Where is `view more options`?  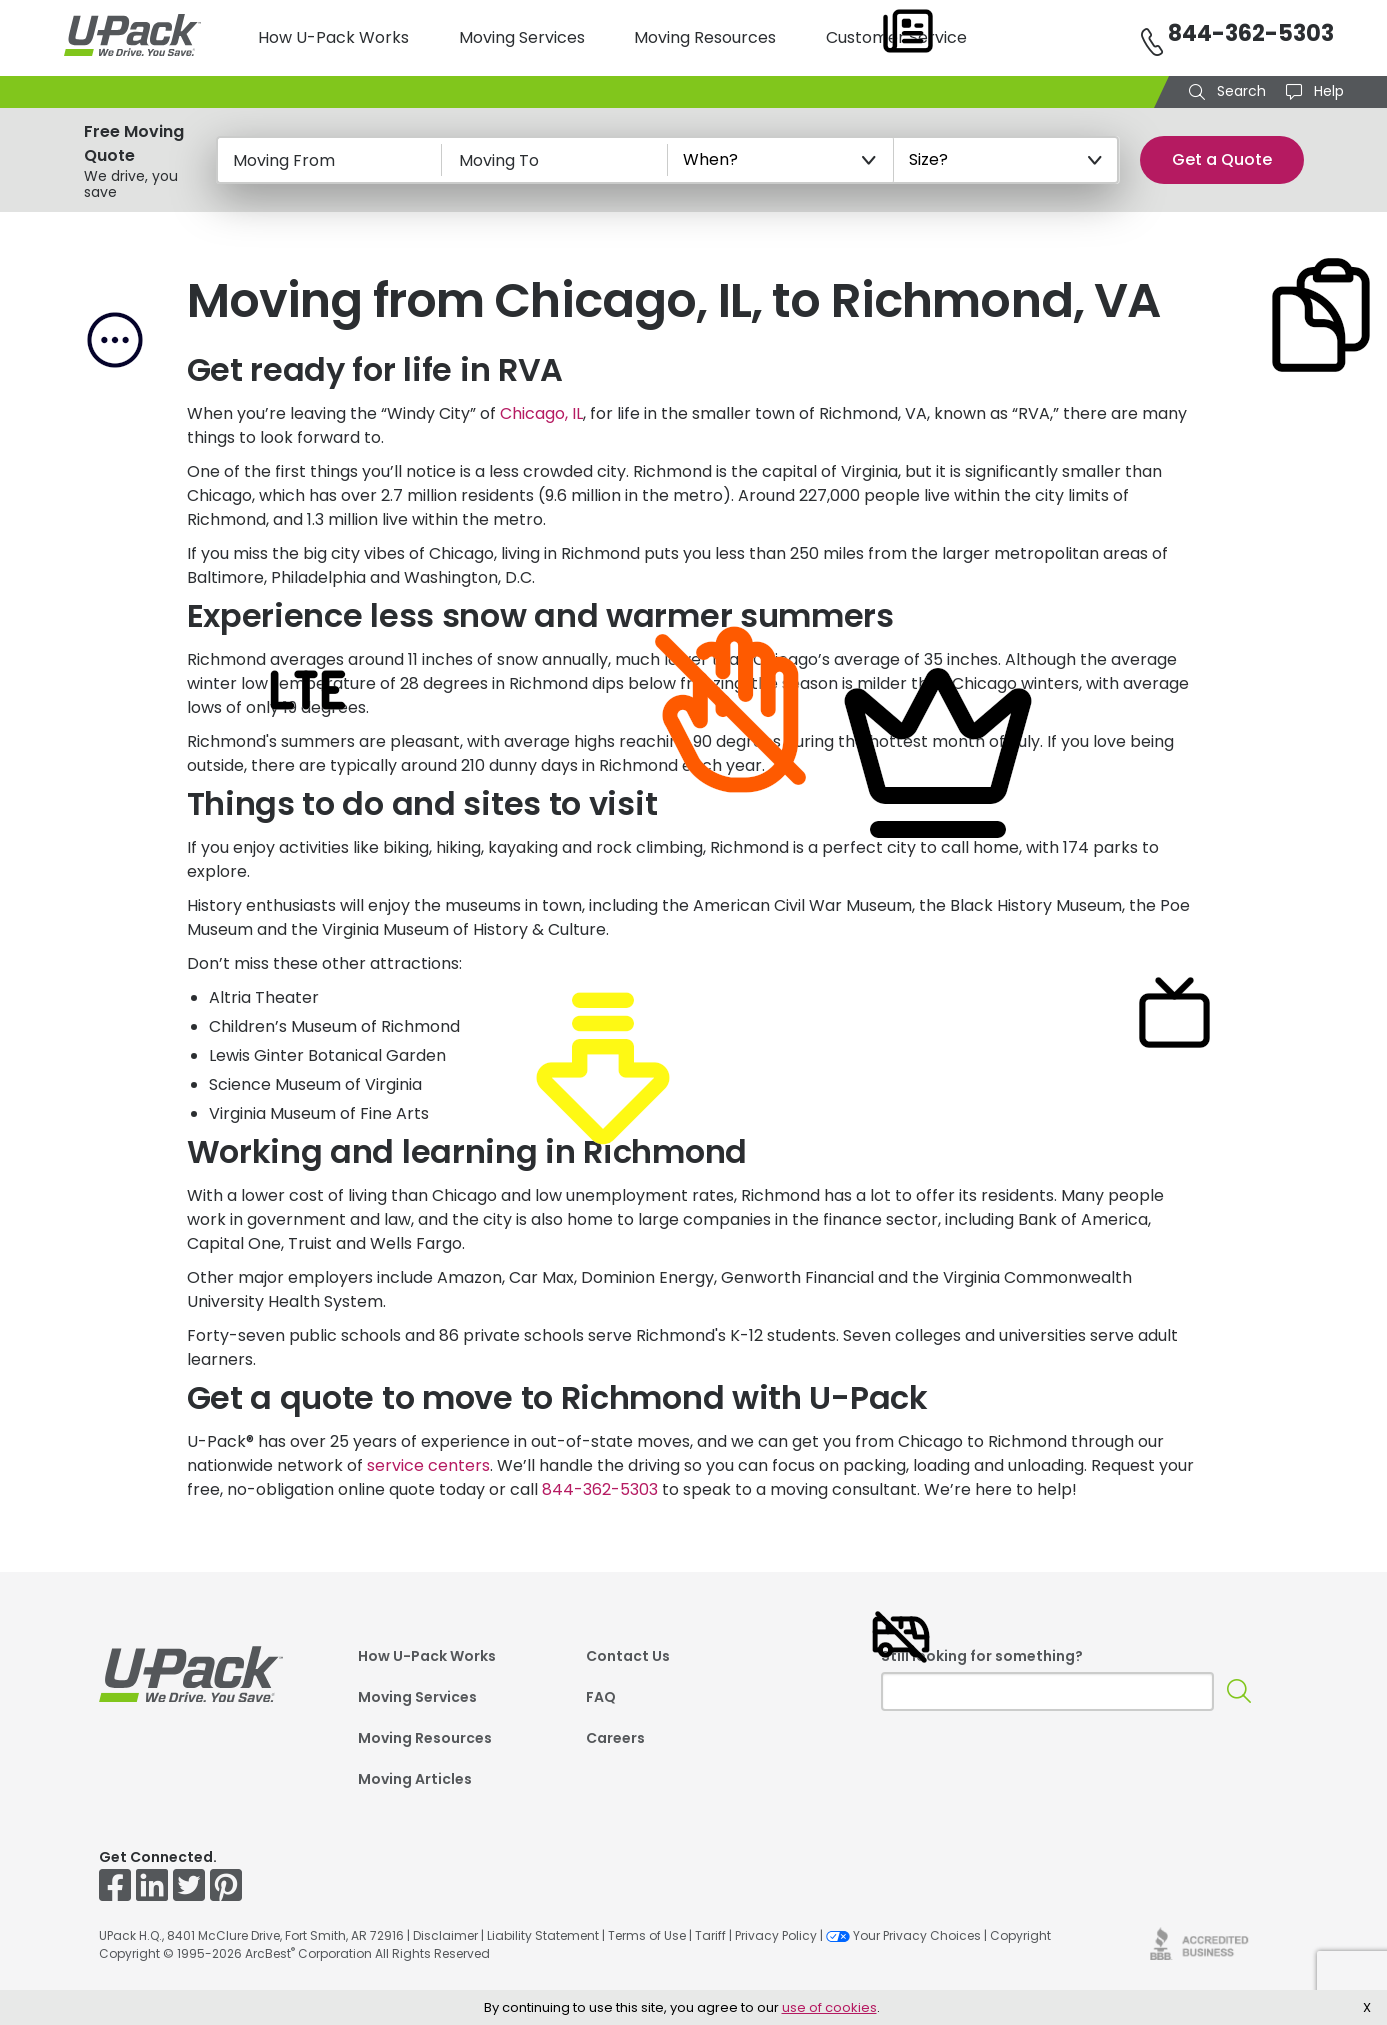 view more options is located at coordinates (115, 340).